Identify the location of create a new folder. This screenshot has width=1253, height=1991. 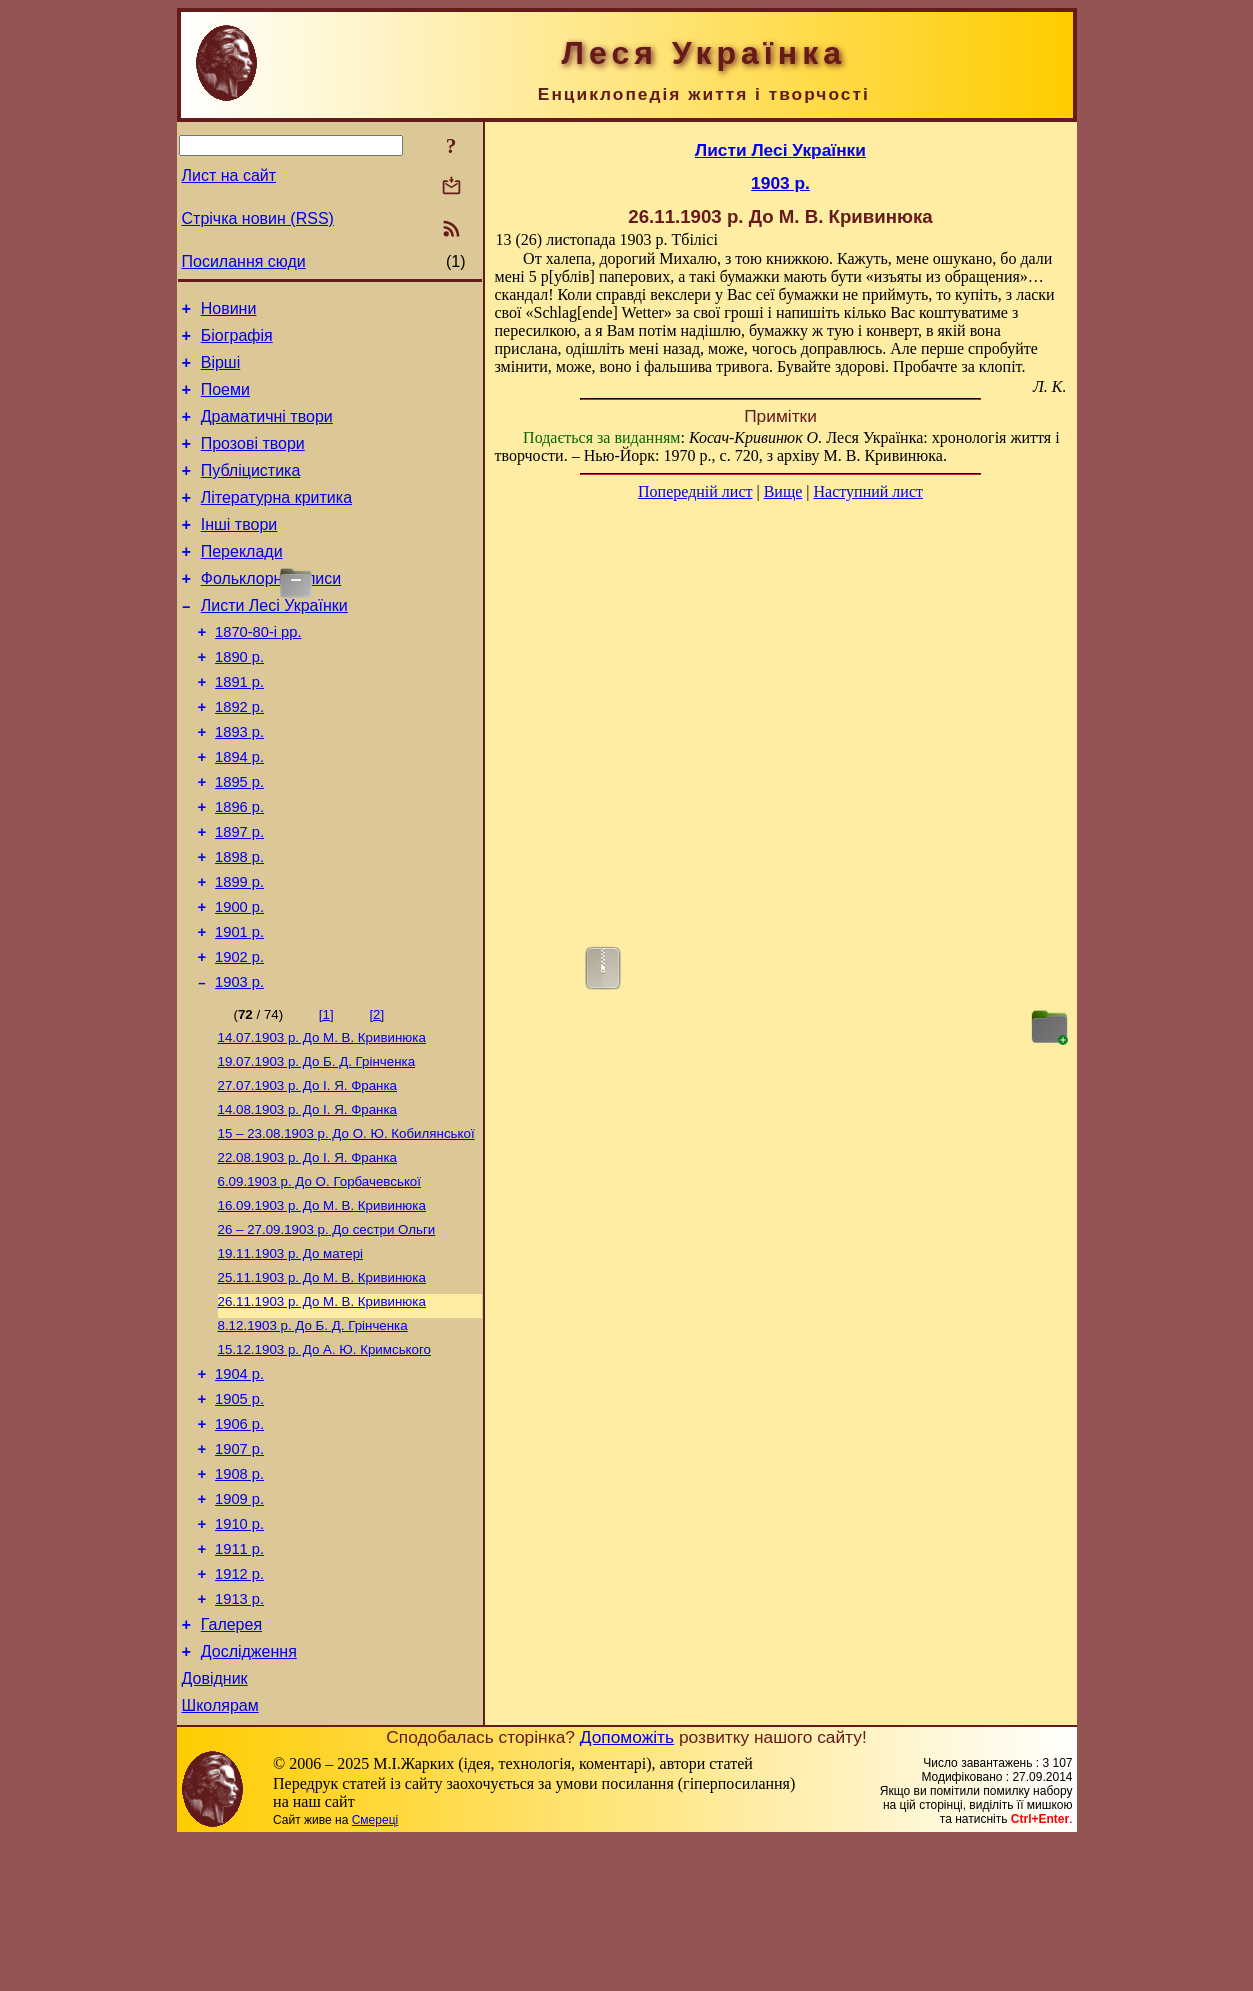
(1049, 1026).